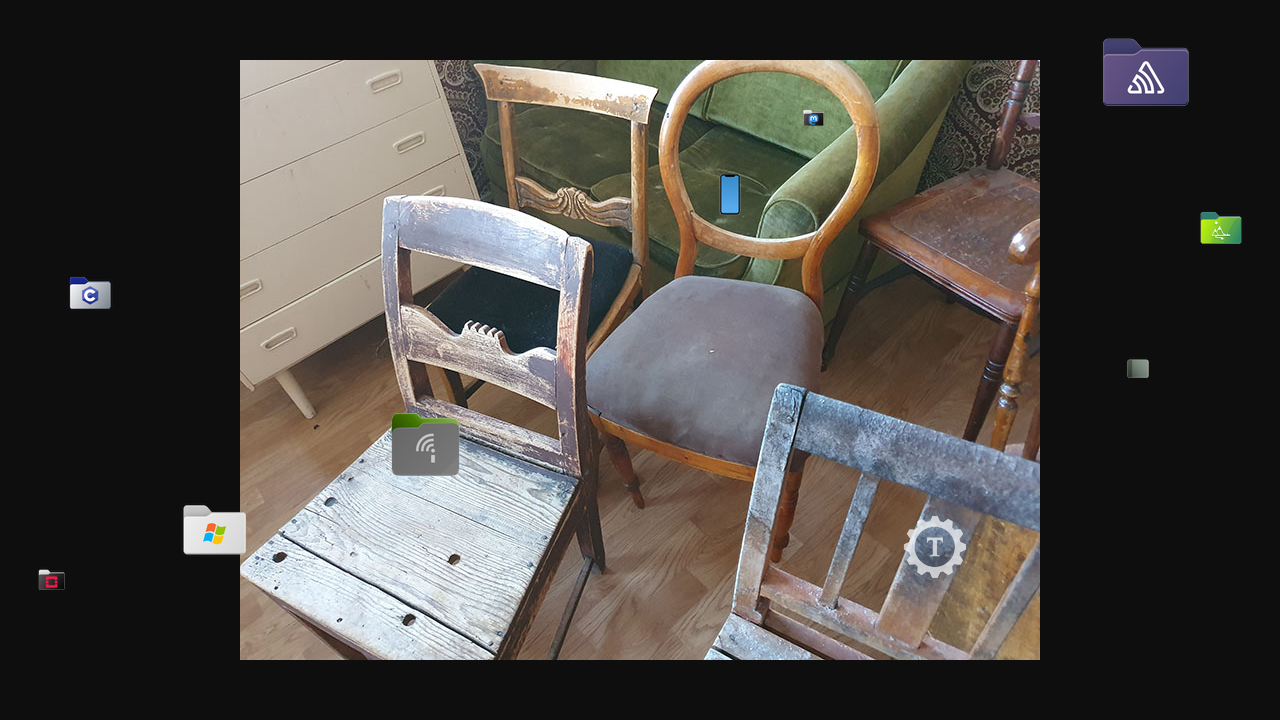  What do you see at coordinates (425, 444) in the screenshot?
I see `open insync cloud sync folder` at bounding box center [425, 444].